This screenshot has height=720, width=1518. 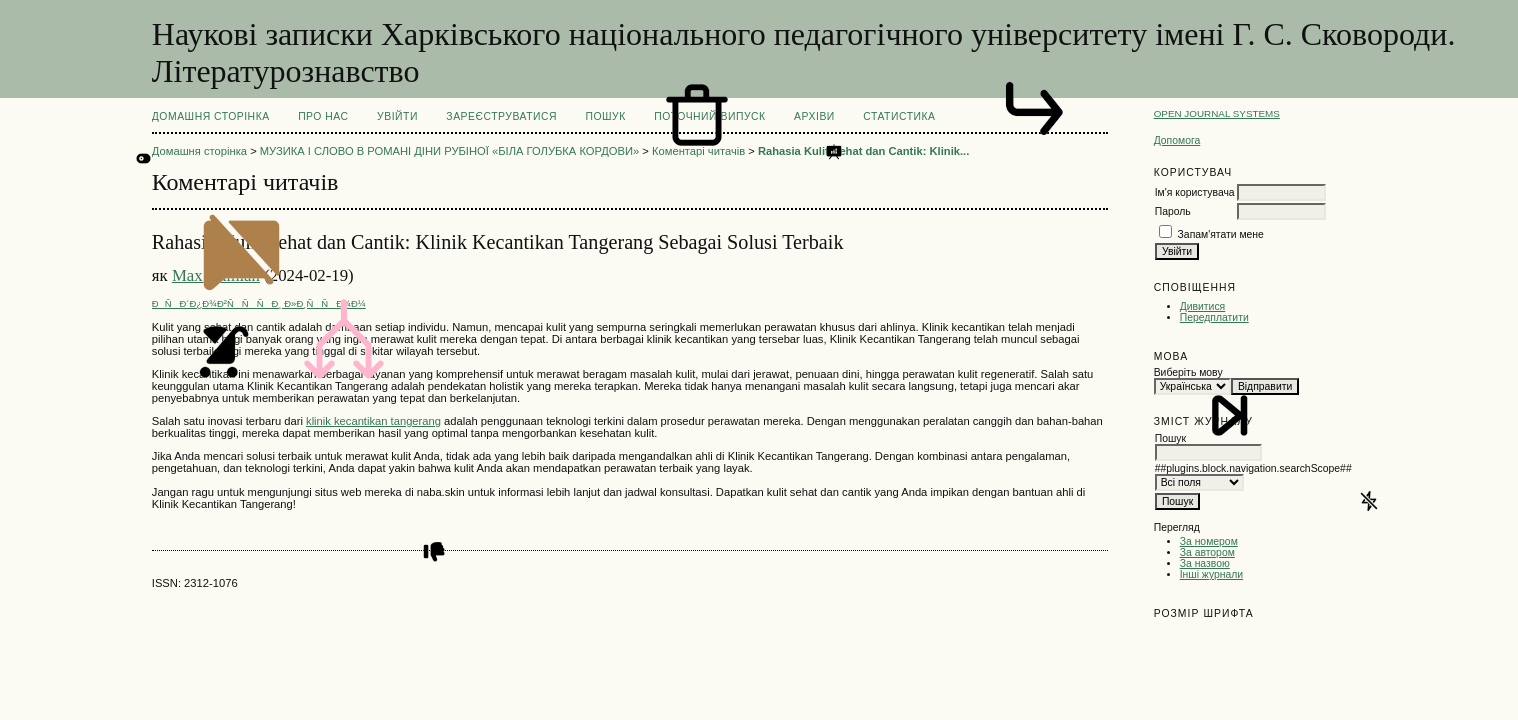 I want to click on navigate to sub-item or nested content, so click(x=1032, y=108).